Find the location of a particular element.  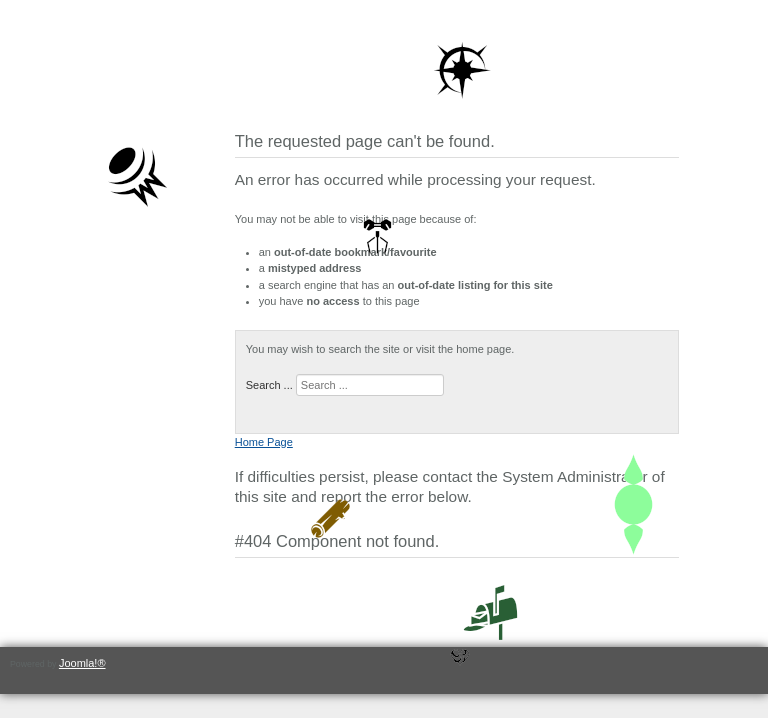

indicates an eldritch or lovecraftian game element is located at coordinates (460, 657).